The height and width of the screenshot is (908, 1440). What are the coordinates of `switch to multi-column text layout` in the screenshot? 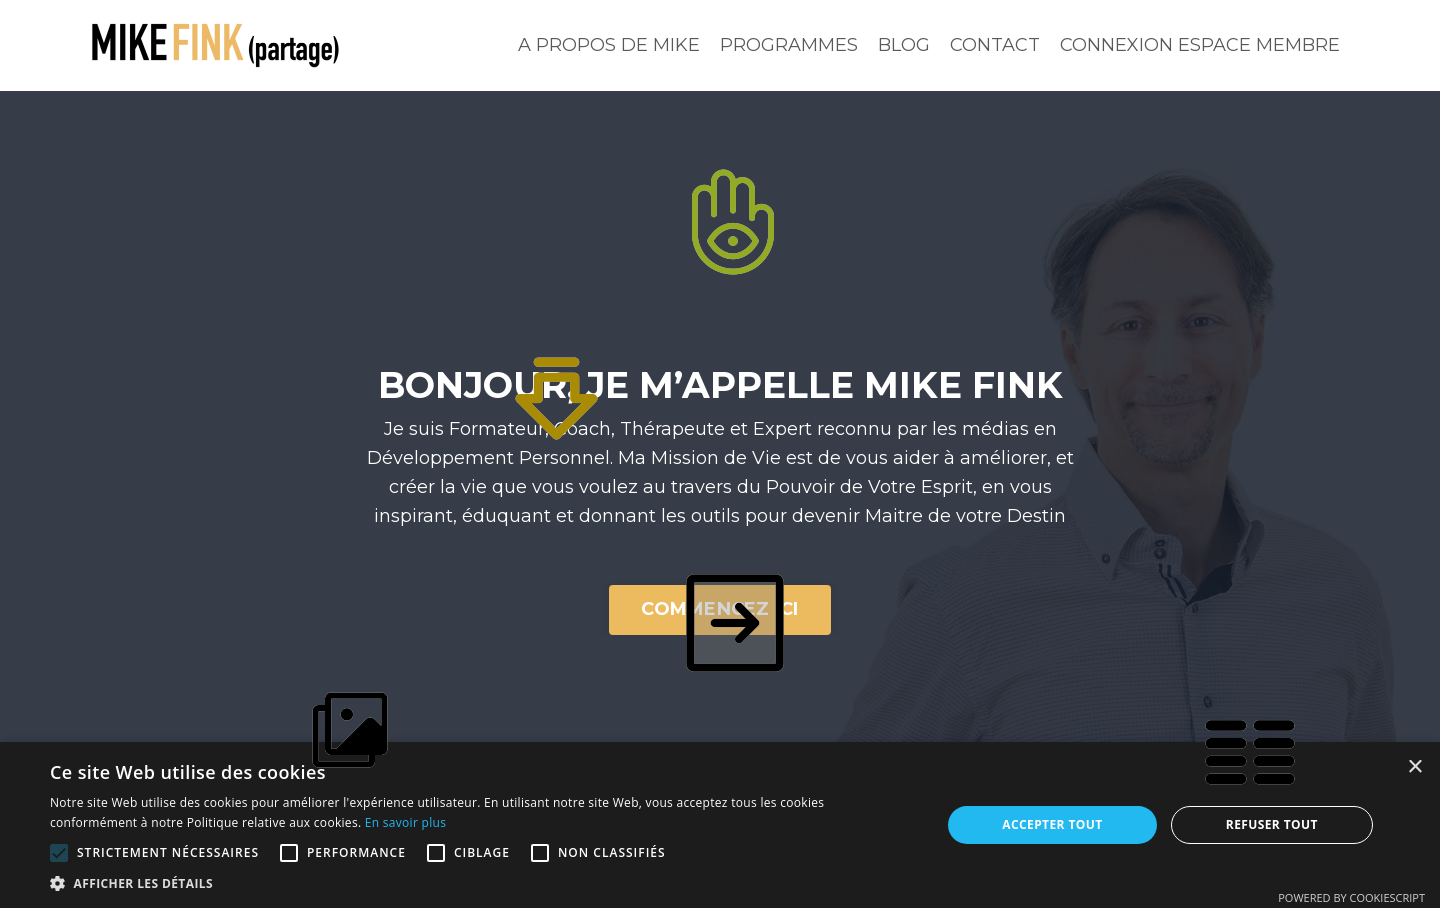 It's located at (1250, 754).